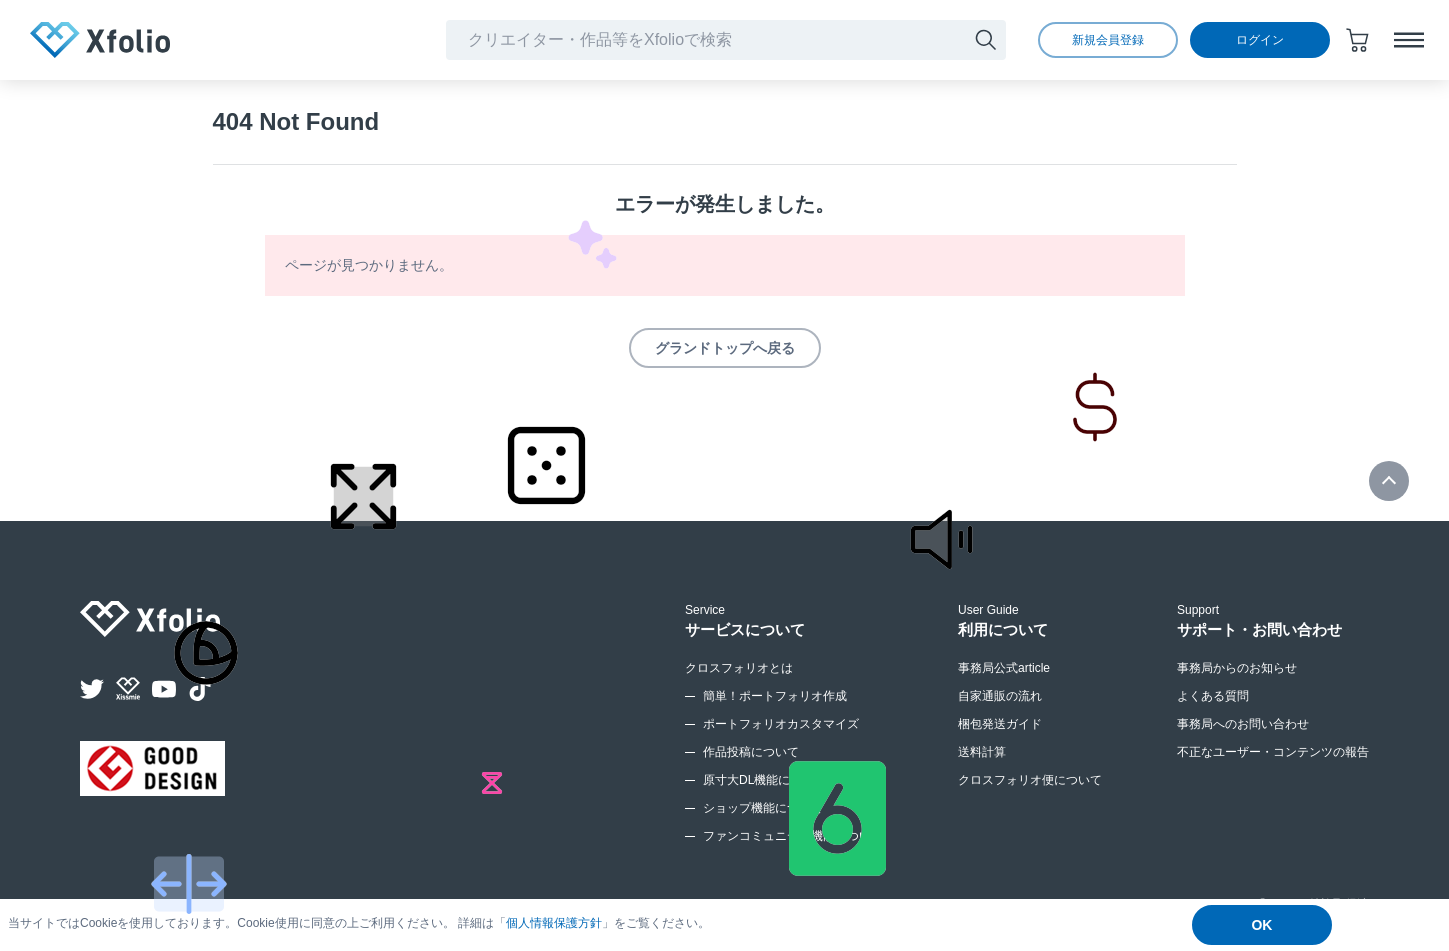  I want to click on roll dice or generate random number, so click(546, 465).